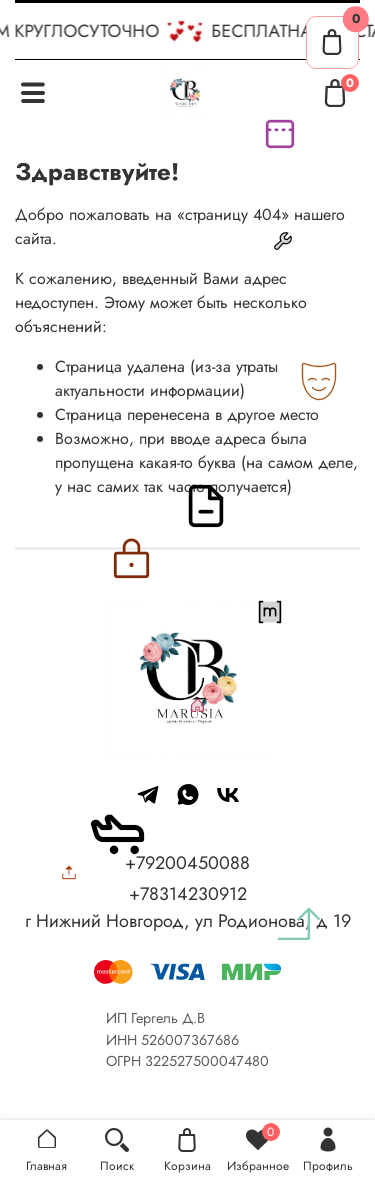 The height and width of the screenshot is (1181, 375). What do you see at coordinates (270, 612) in the screenshot?
I see `link to Matrix messaging platform` at bounding box center [270, 612].